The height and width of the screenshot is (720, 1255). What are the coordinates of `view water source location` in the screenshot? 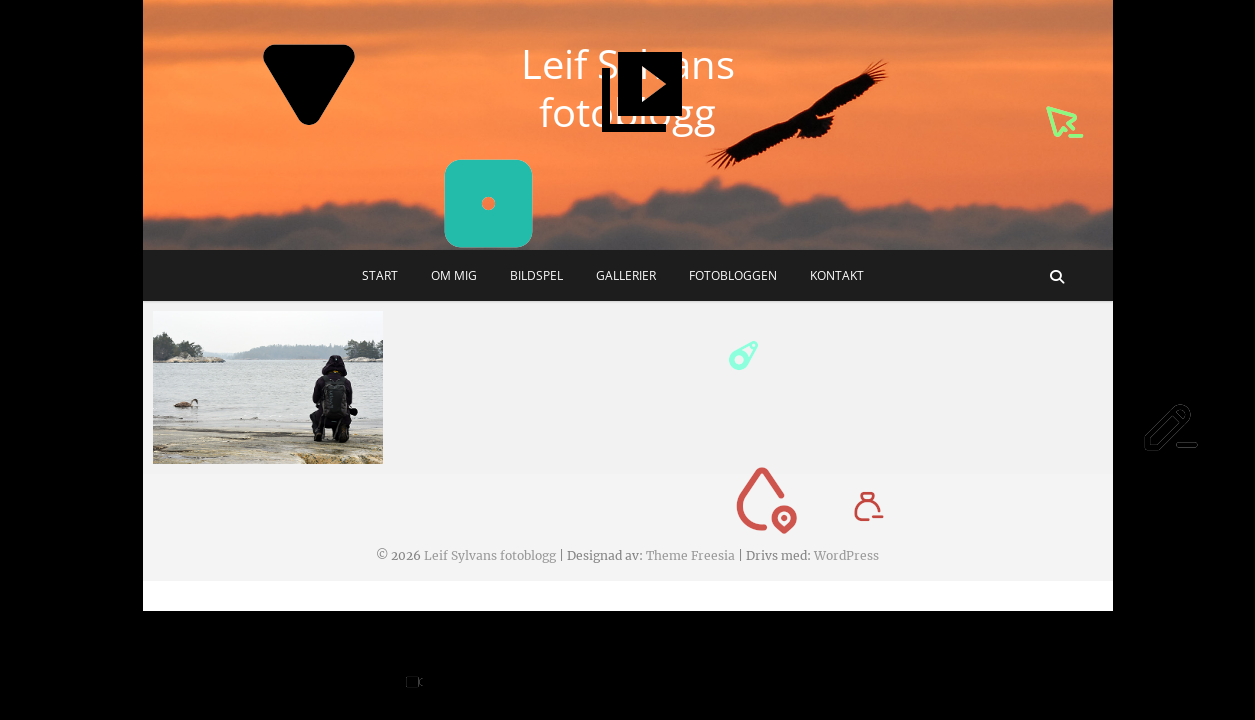 It's located at (762, 499).